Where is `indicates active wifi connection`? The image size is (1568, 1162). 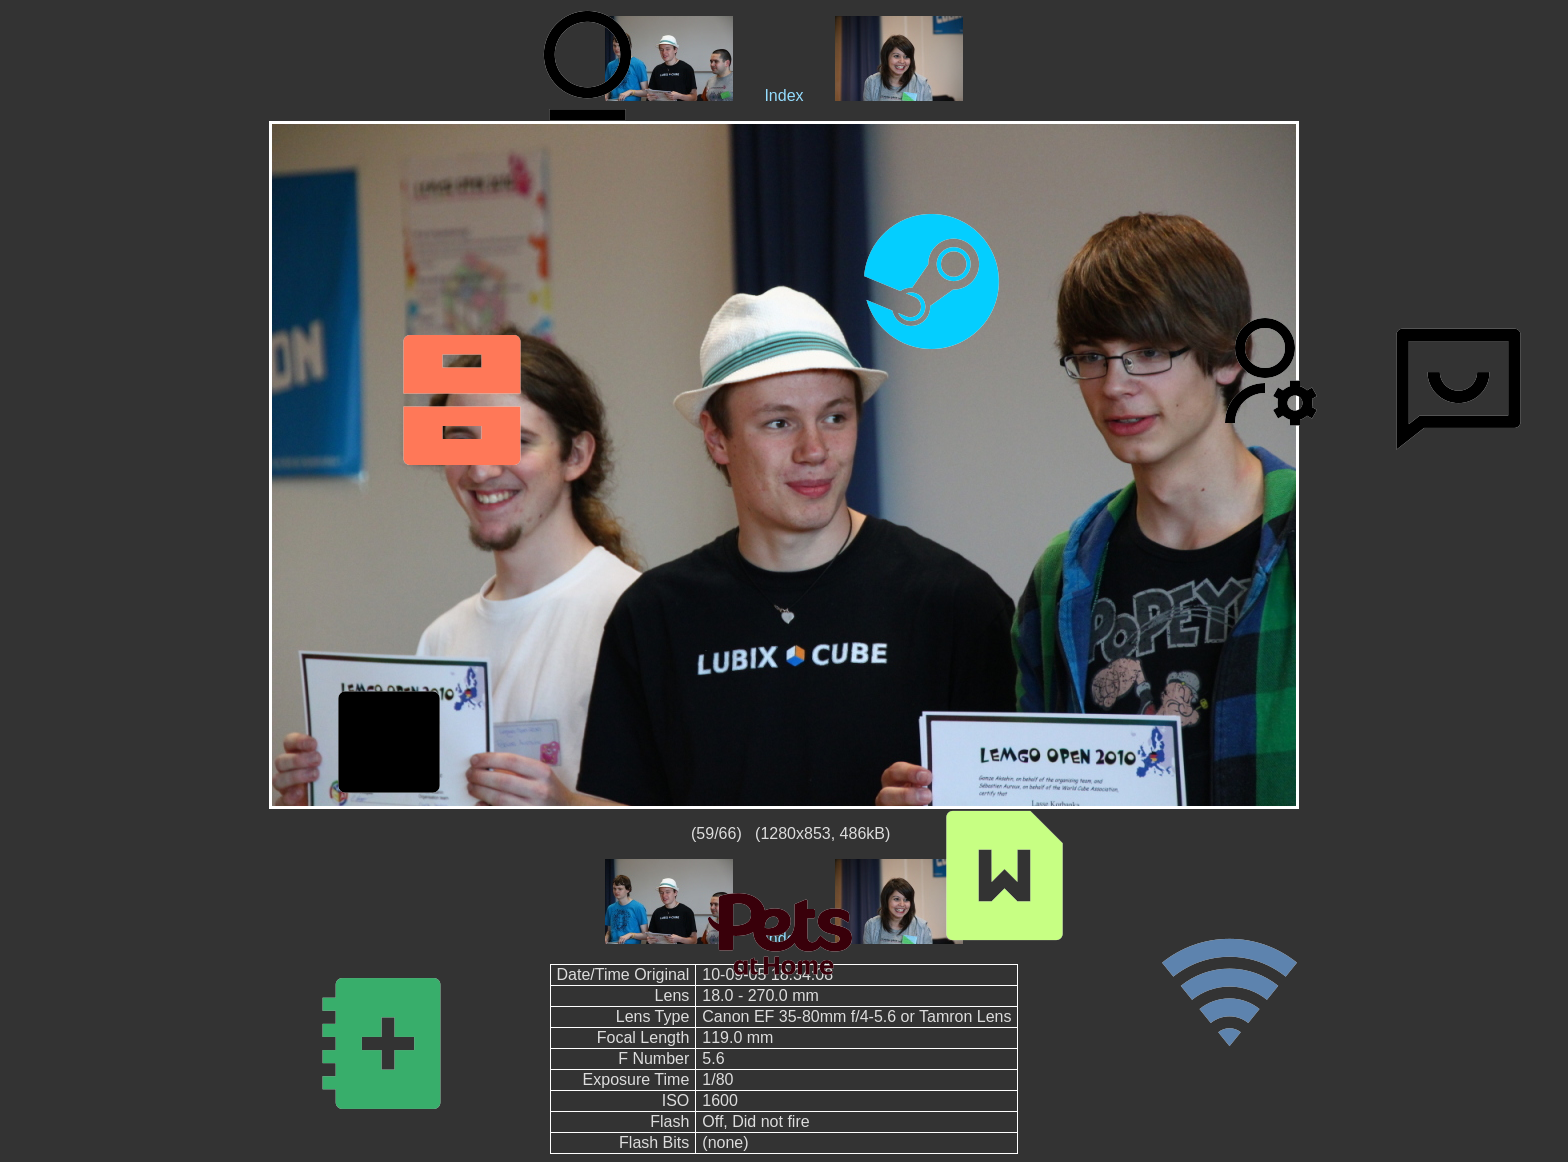 indicates active wifi connection is located at coordinates (1229, 992).